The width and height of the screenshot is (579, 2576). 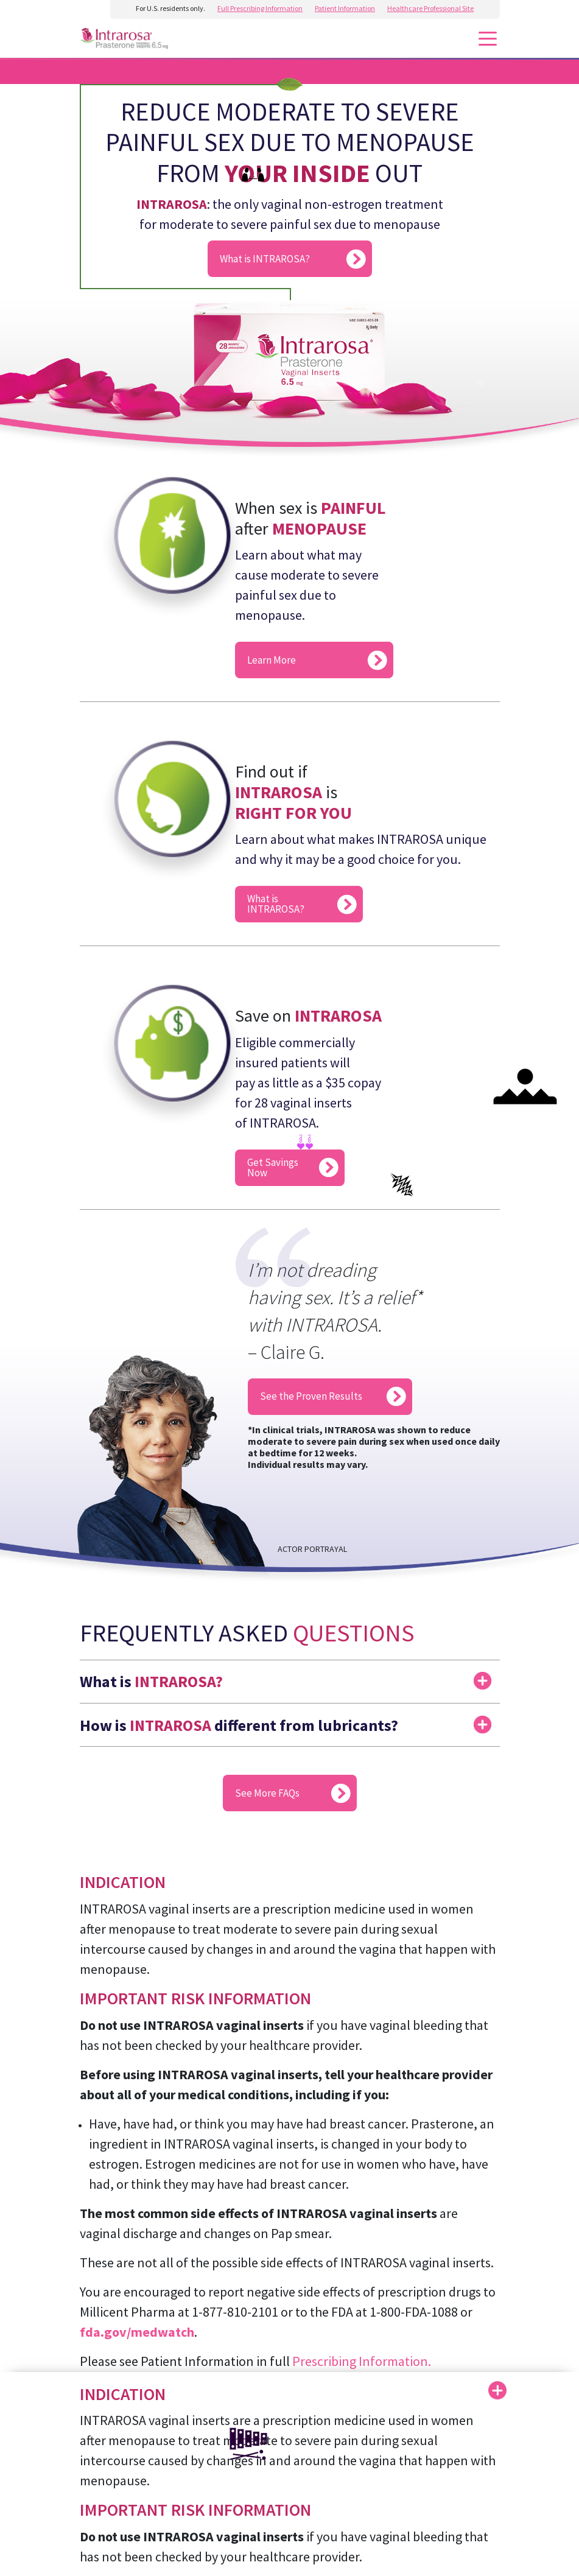 What do you see at coordinates (253, 174) in the screenshot?
I see `find or join tabletop gaming sessions` at bounding box center [253, 174].